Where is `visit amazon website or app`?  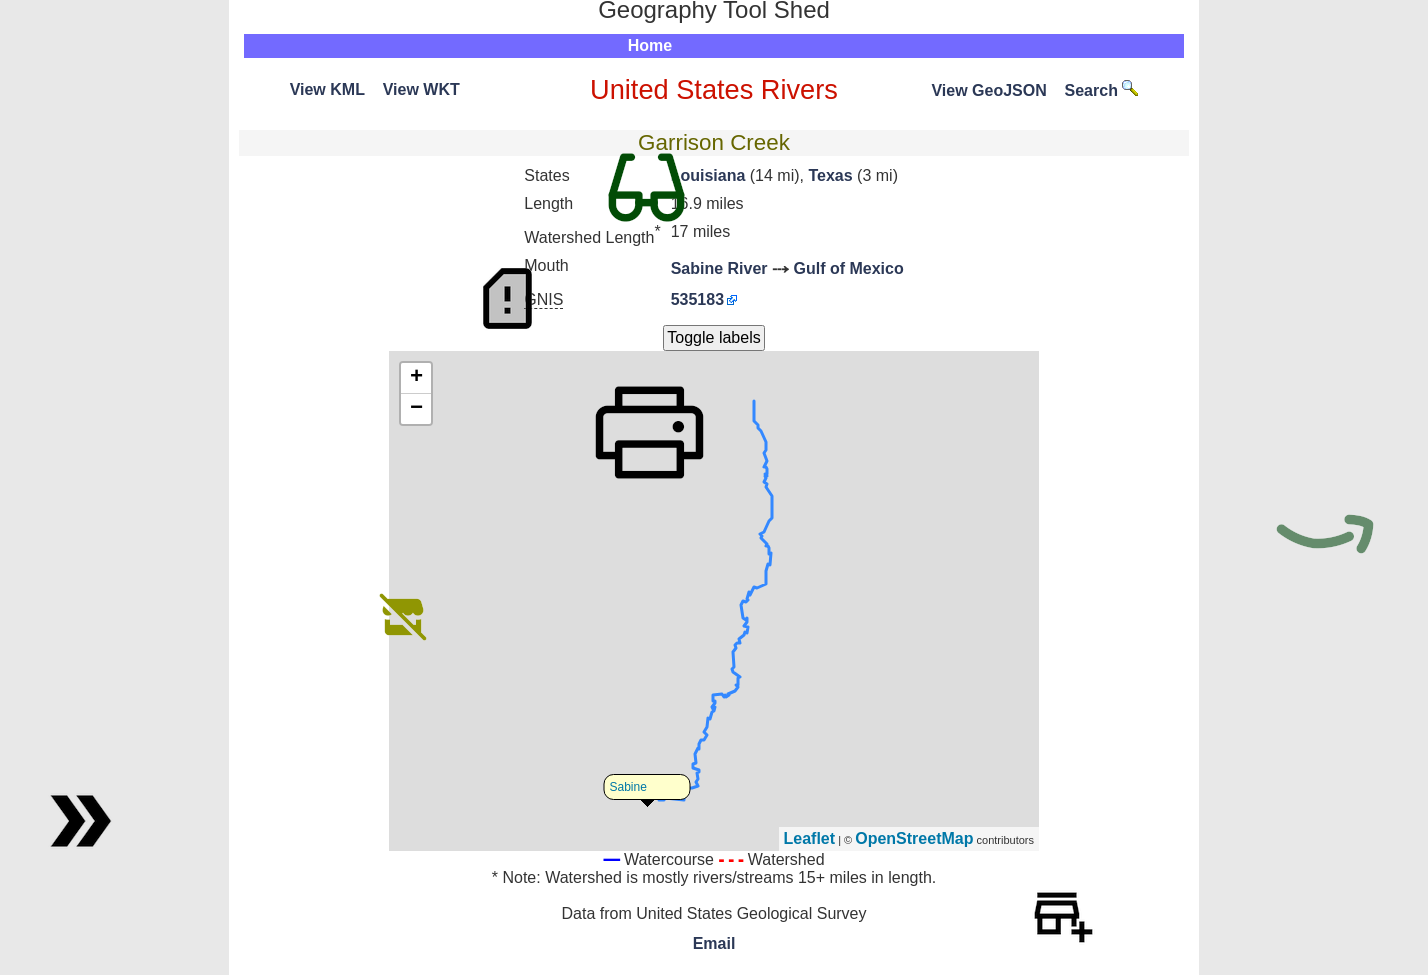 visit amazon website or app is located at coordinates (1325, 534).